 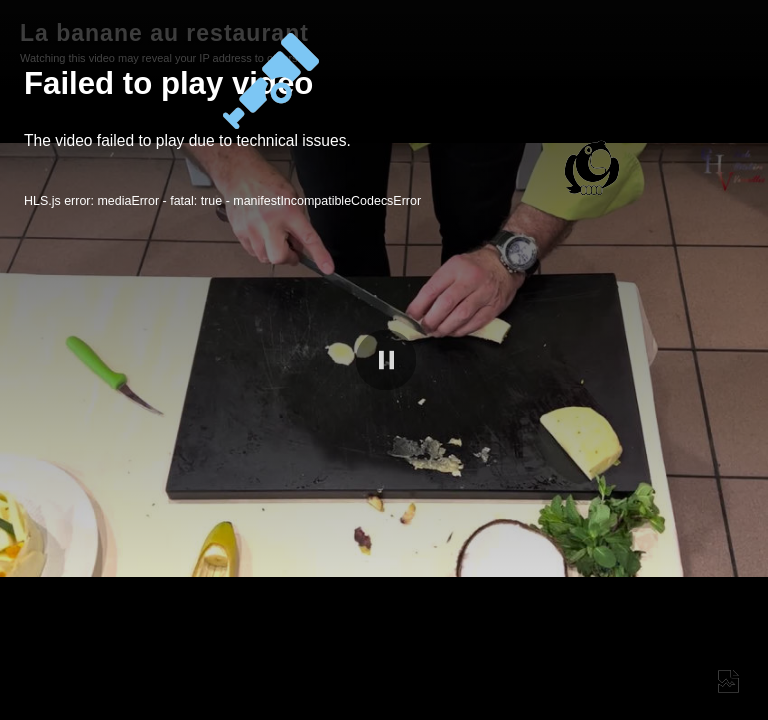 What do you see at coordinates (592, 168) in the screenshot?
I see `themeisle brand logo` at bounding box center [592, 168].